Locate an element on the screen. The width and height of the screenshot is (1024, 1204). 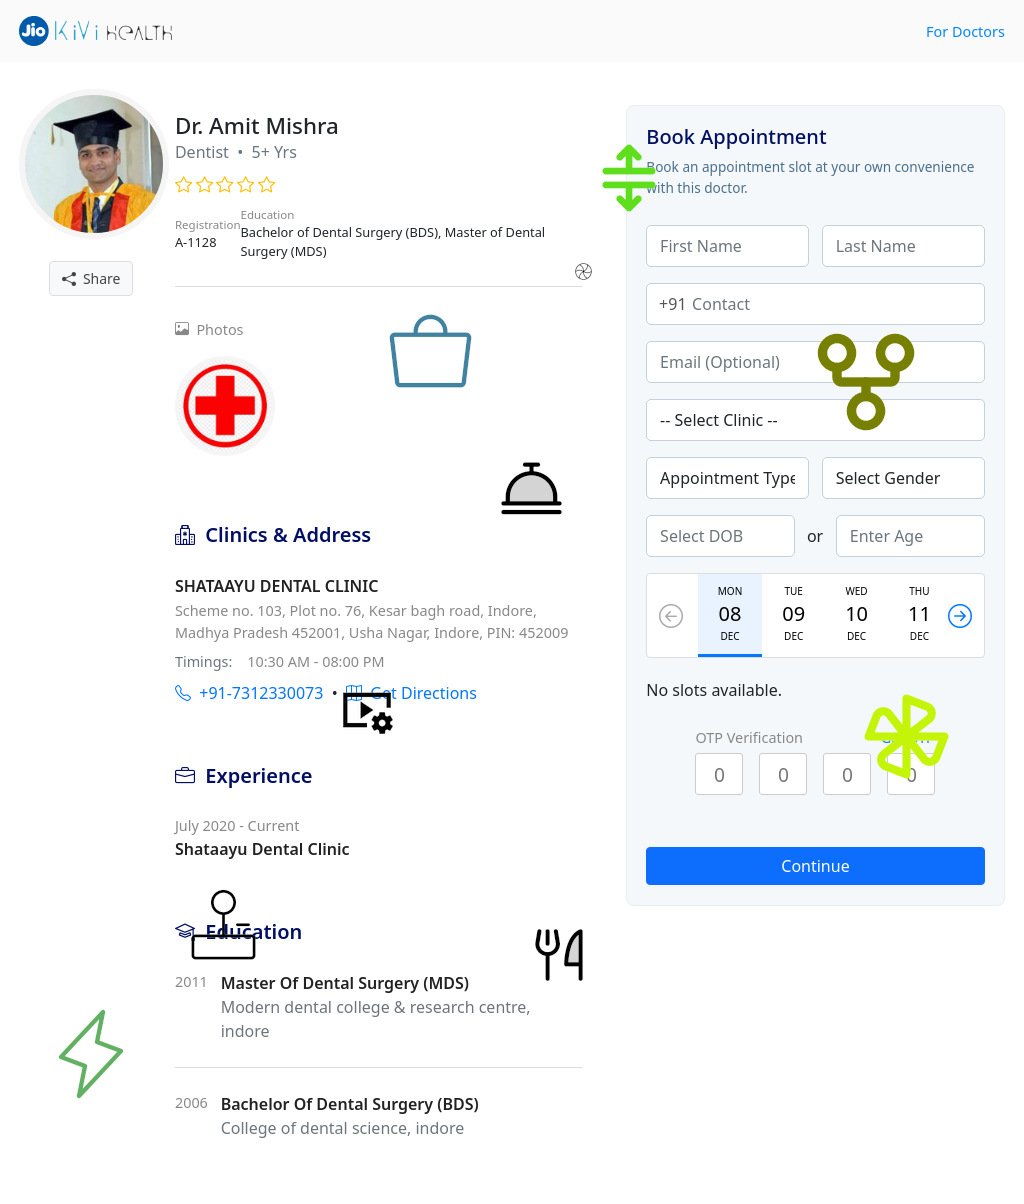
adjust video playback settings is located at coordinates (367, 710).